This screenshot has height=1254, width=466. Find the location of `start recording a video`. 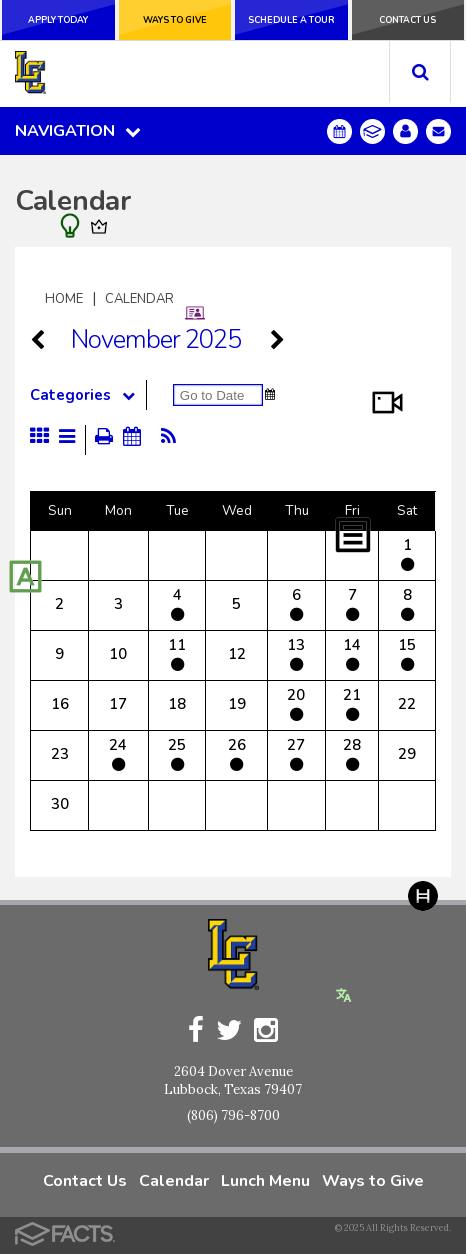

start recording a video is located at coordinates (387, 402).